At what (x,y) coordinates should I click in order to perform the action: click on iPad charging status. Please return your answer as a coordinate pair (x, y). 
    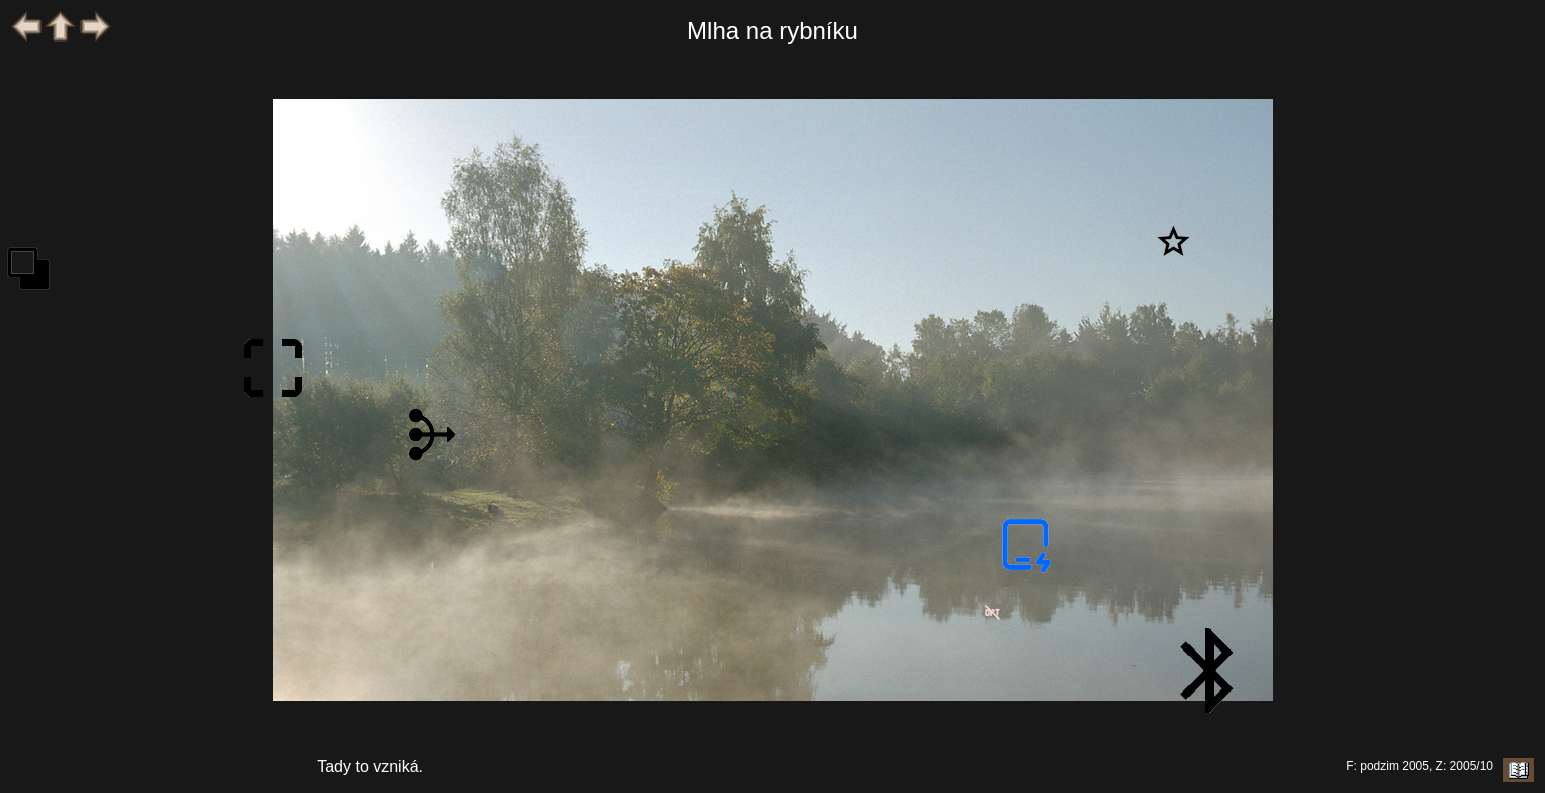
    Looking at the image, I should click on (1025, 544).